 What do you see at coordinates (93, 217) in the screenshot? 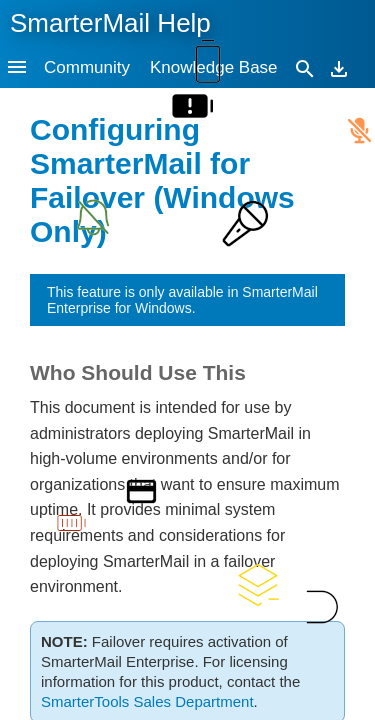
I see `mute notifications` at bounding box center [93, 217].